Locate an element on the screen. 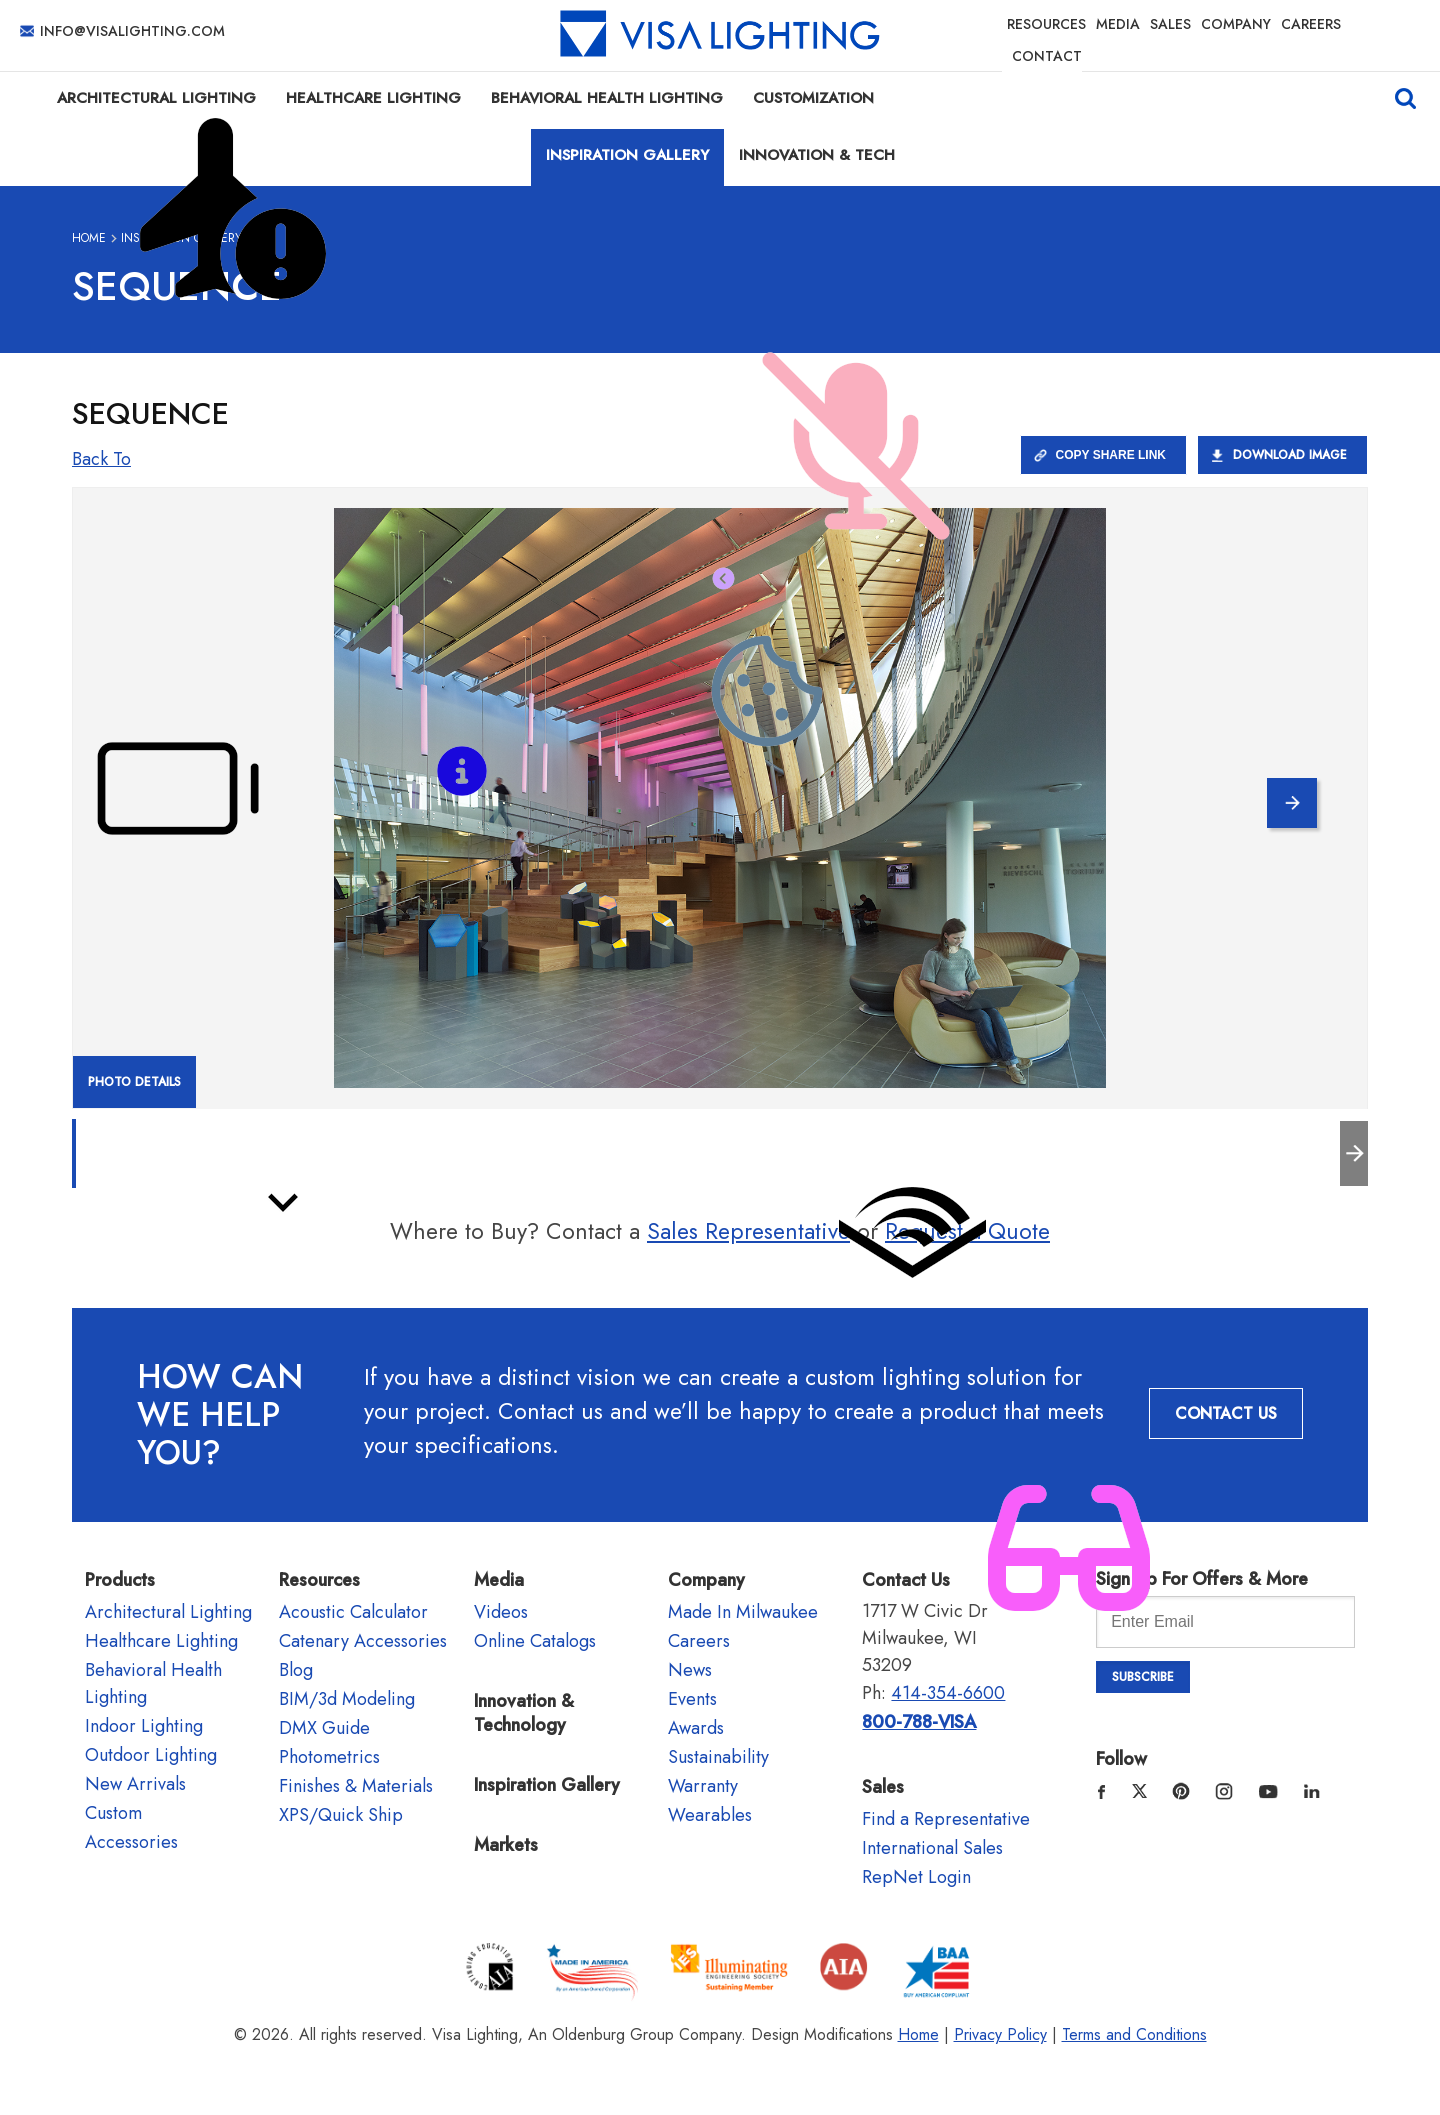 This screenshot has width=1440, height=2115. open the Audible app is located at coordinates (912, 1232).